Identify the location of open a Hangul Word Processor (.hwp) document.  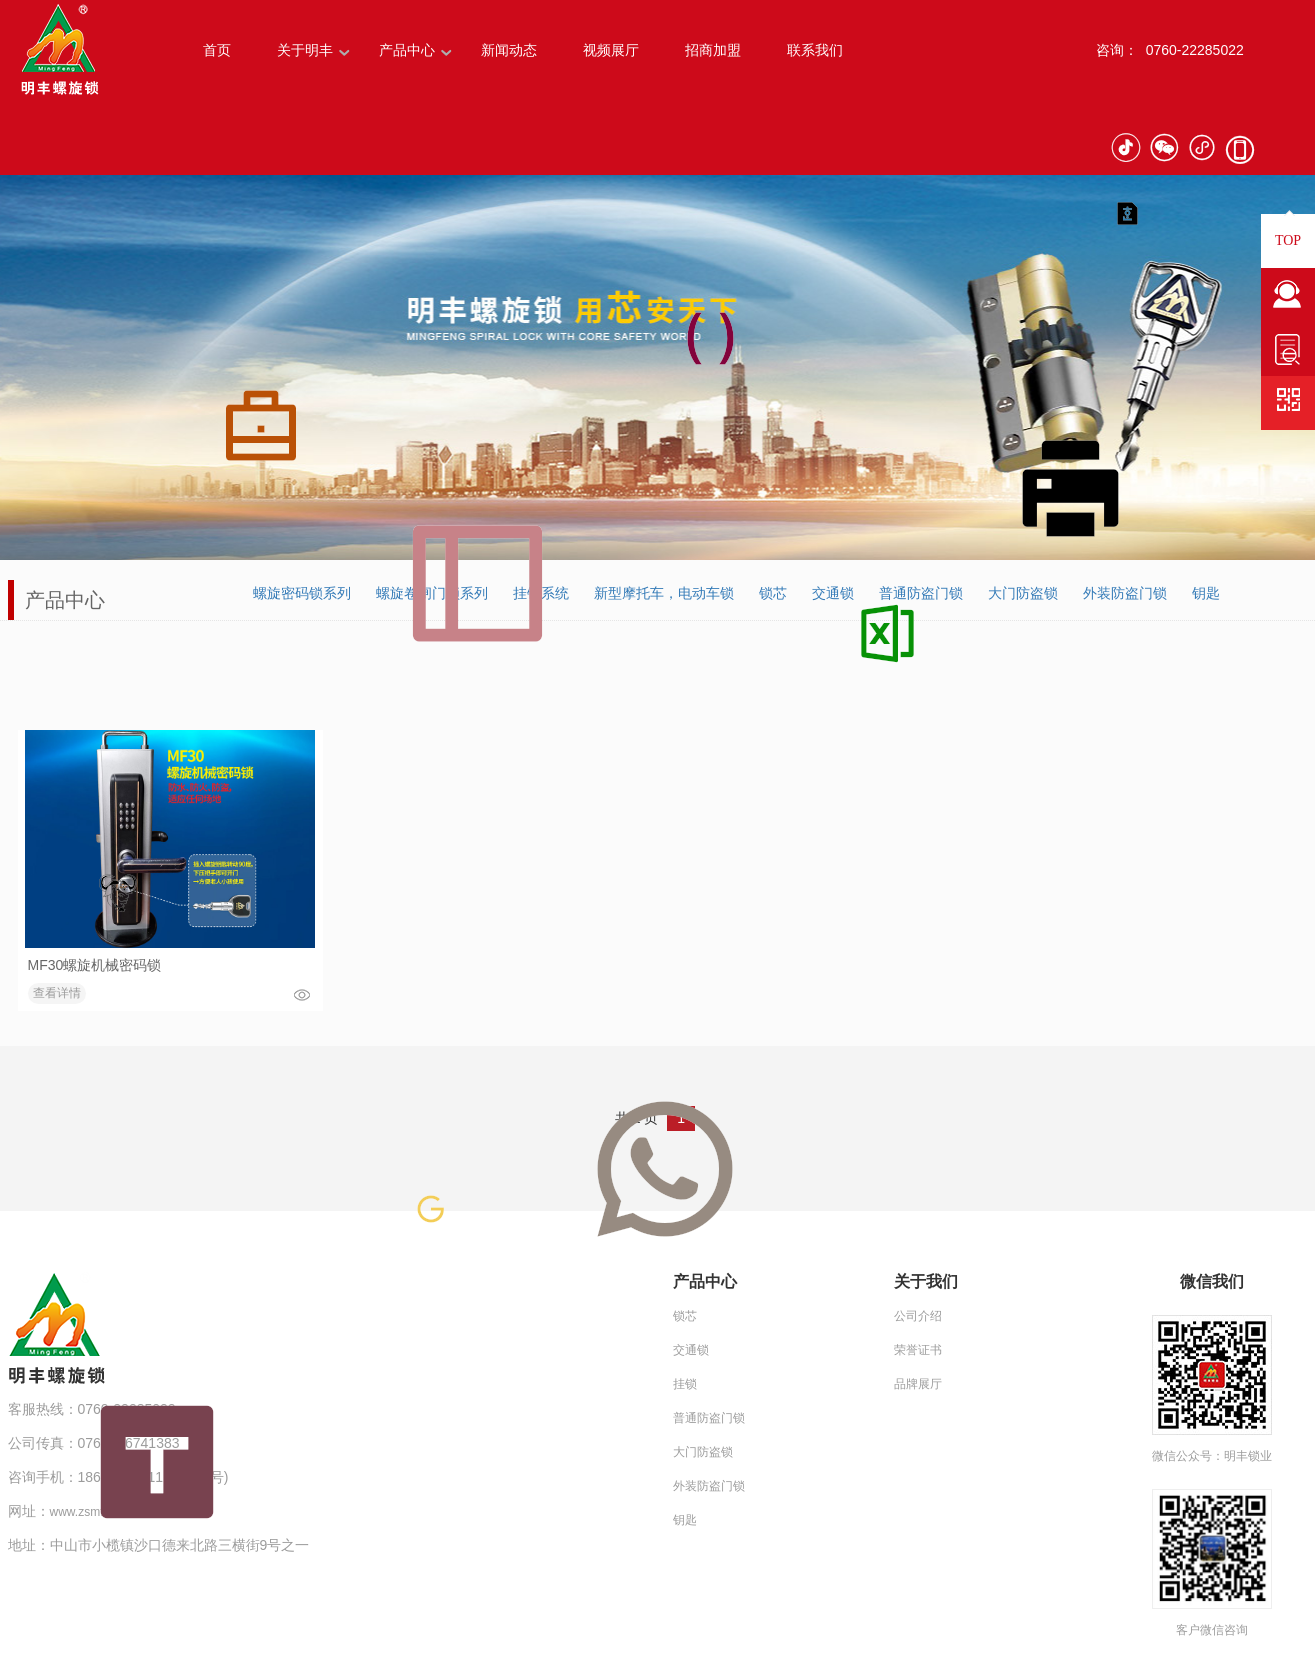
(1127, 213).